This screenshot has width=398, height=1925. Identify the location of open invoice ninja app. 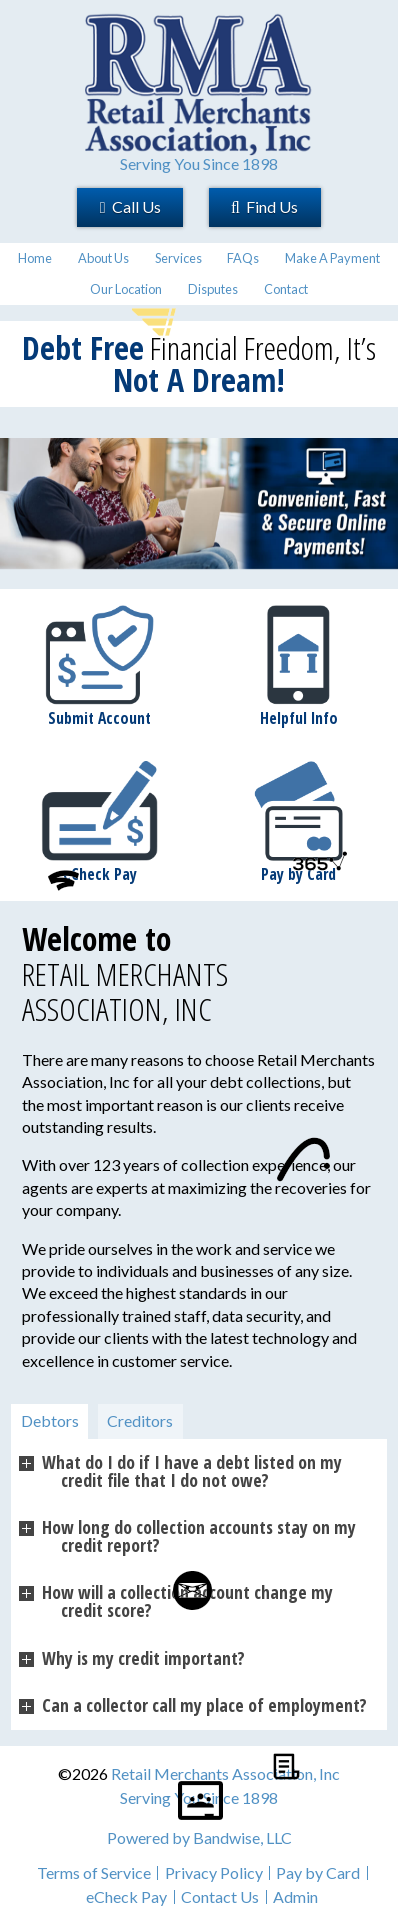
(192, 1590).